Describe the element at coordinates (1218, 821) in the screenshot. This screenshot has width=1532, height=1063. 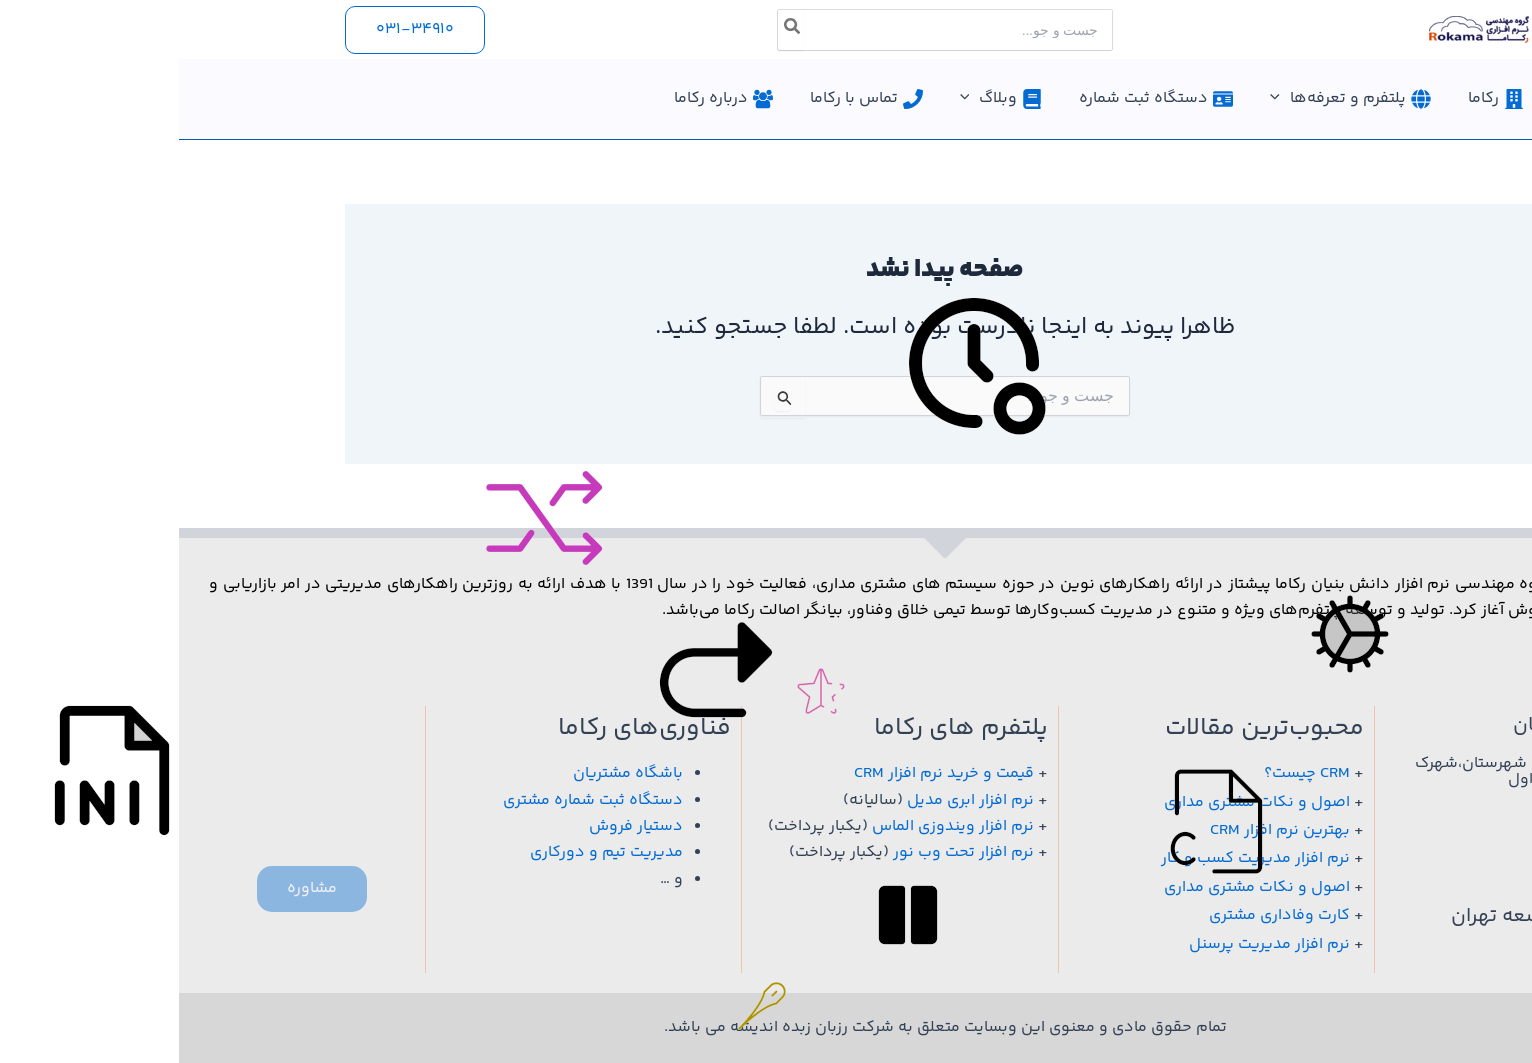
I see `open a C programming language file` at that location.